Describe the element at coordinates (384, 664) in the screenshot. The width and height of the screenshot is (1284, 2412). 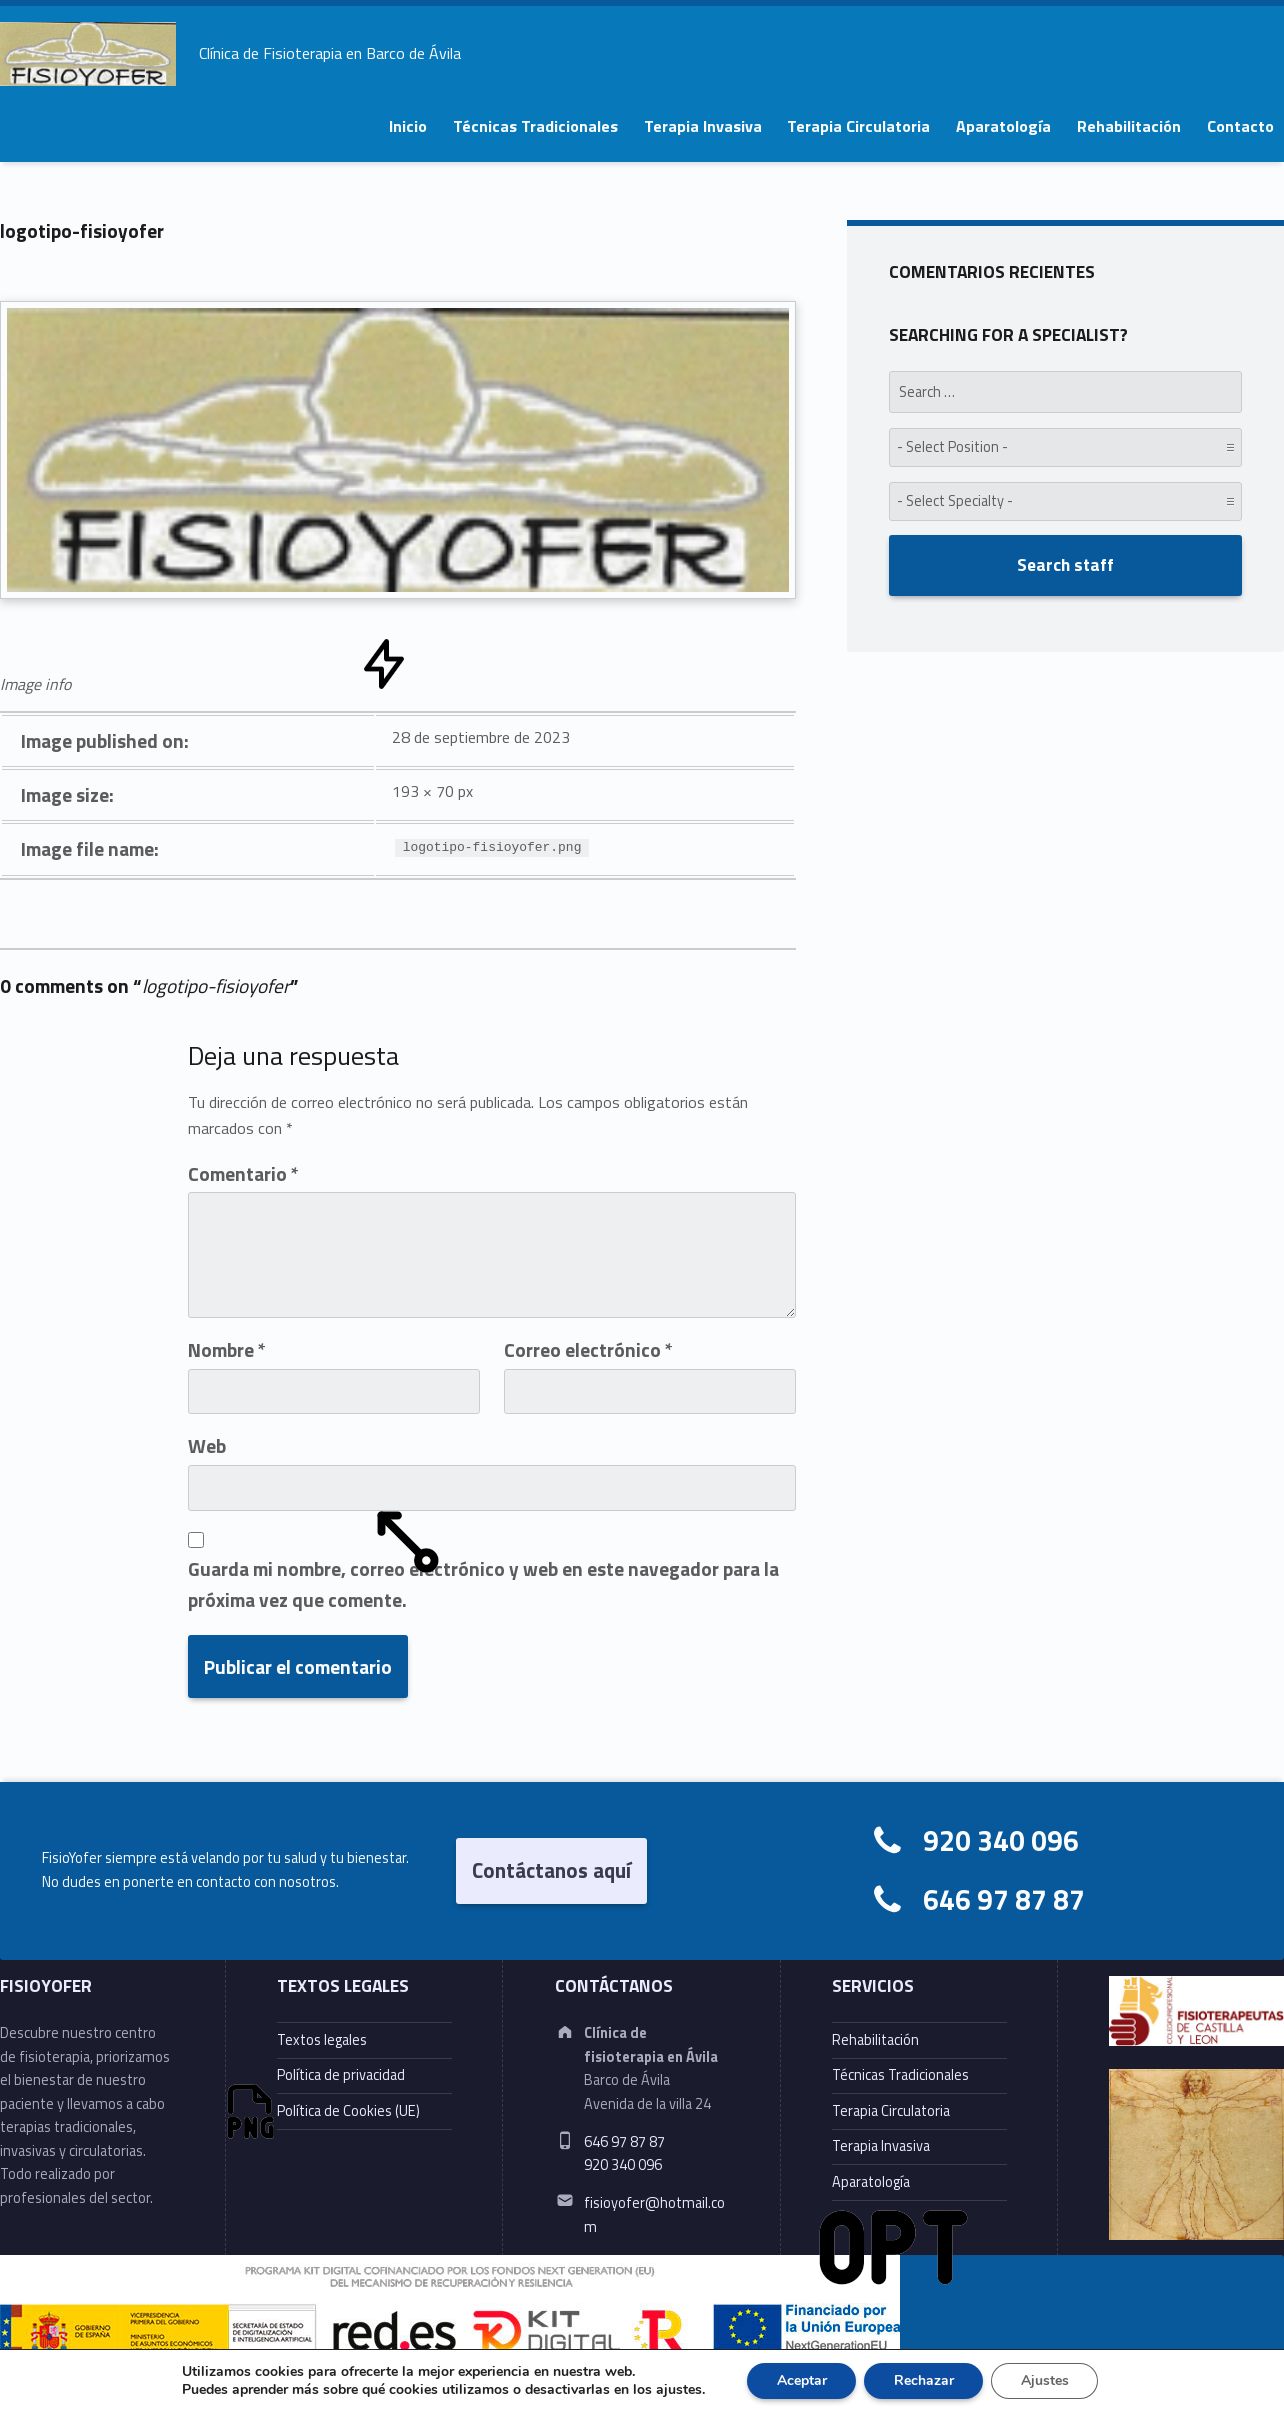
I see `quick actions or shortcuts` at that location.